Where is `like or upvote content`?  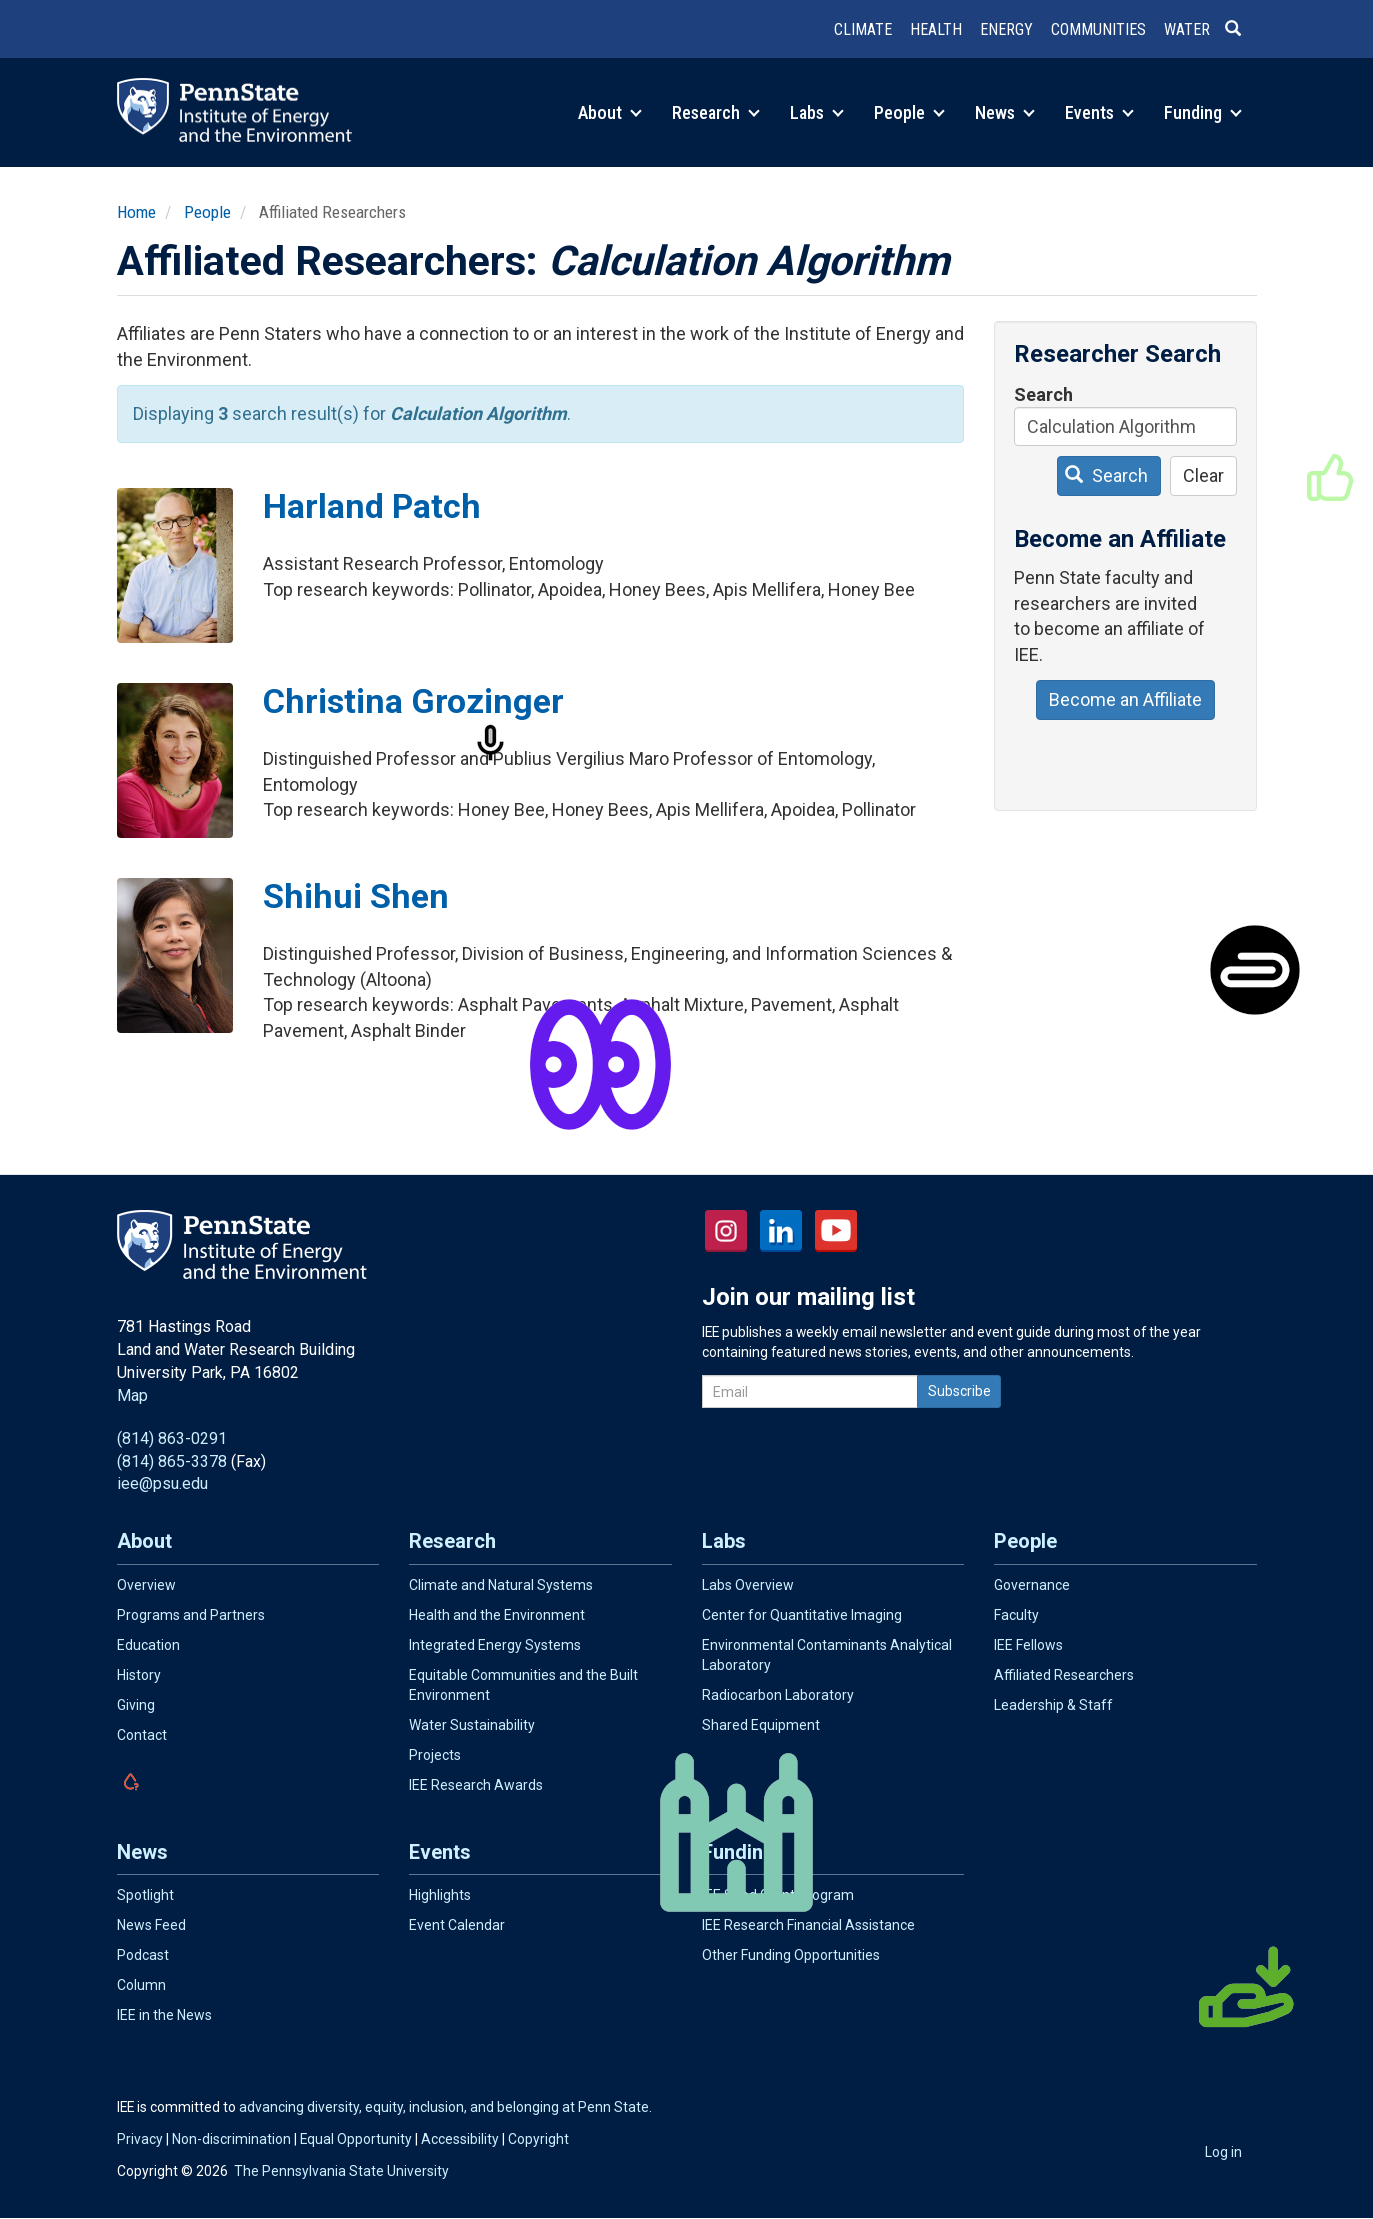
like or upvote content is located at coordinates (1331, 477).